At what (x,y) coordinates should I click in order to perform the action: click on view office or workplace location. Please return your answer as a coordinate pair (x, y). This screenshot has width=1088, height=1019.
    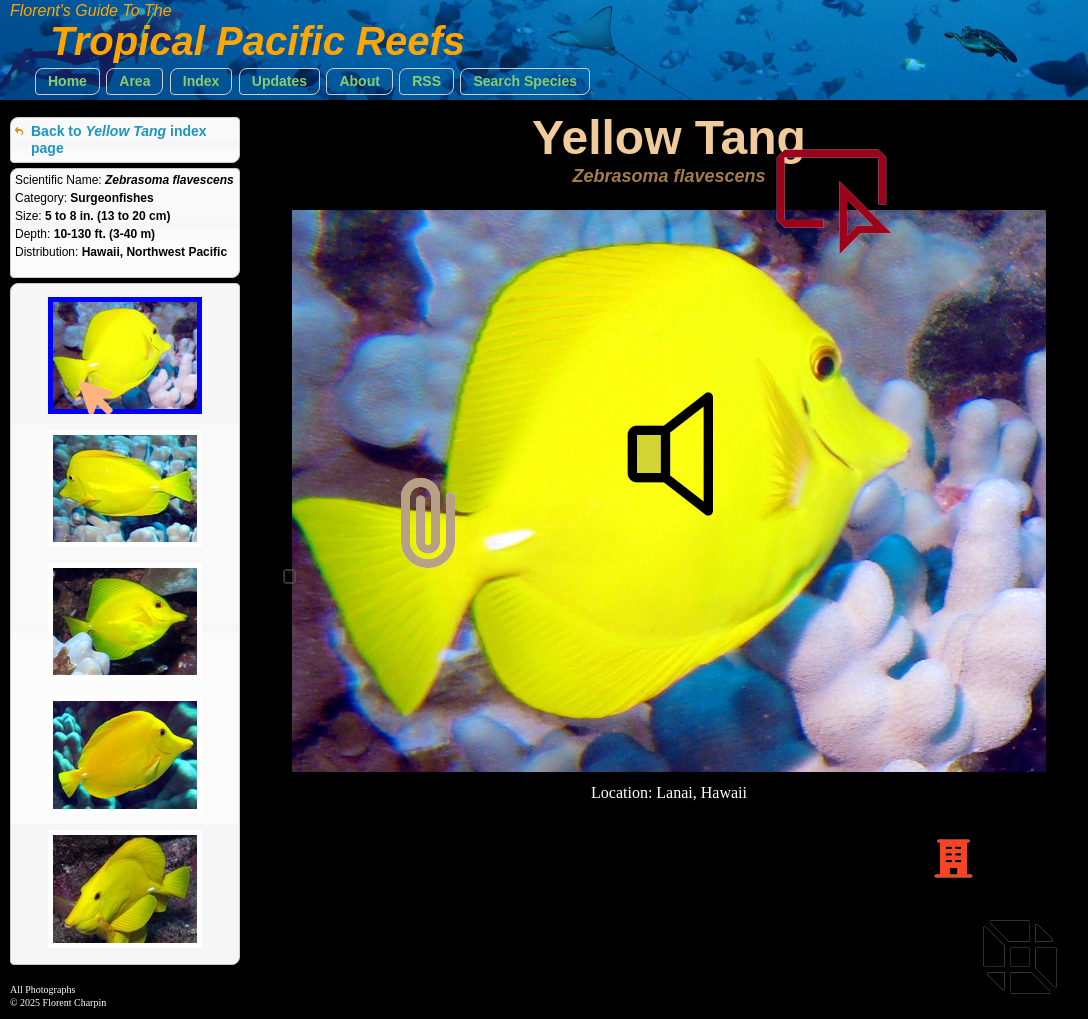
    Looking at the image, I should click on (953, 858).